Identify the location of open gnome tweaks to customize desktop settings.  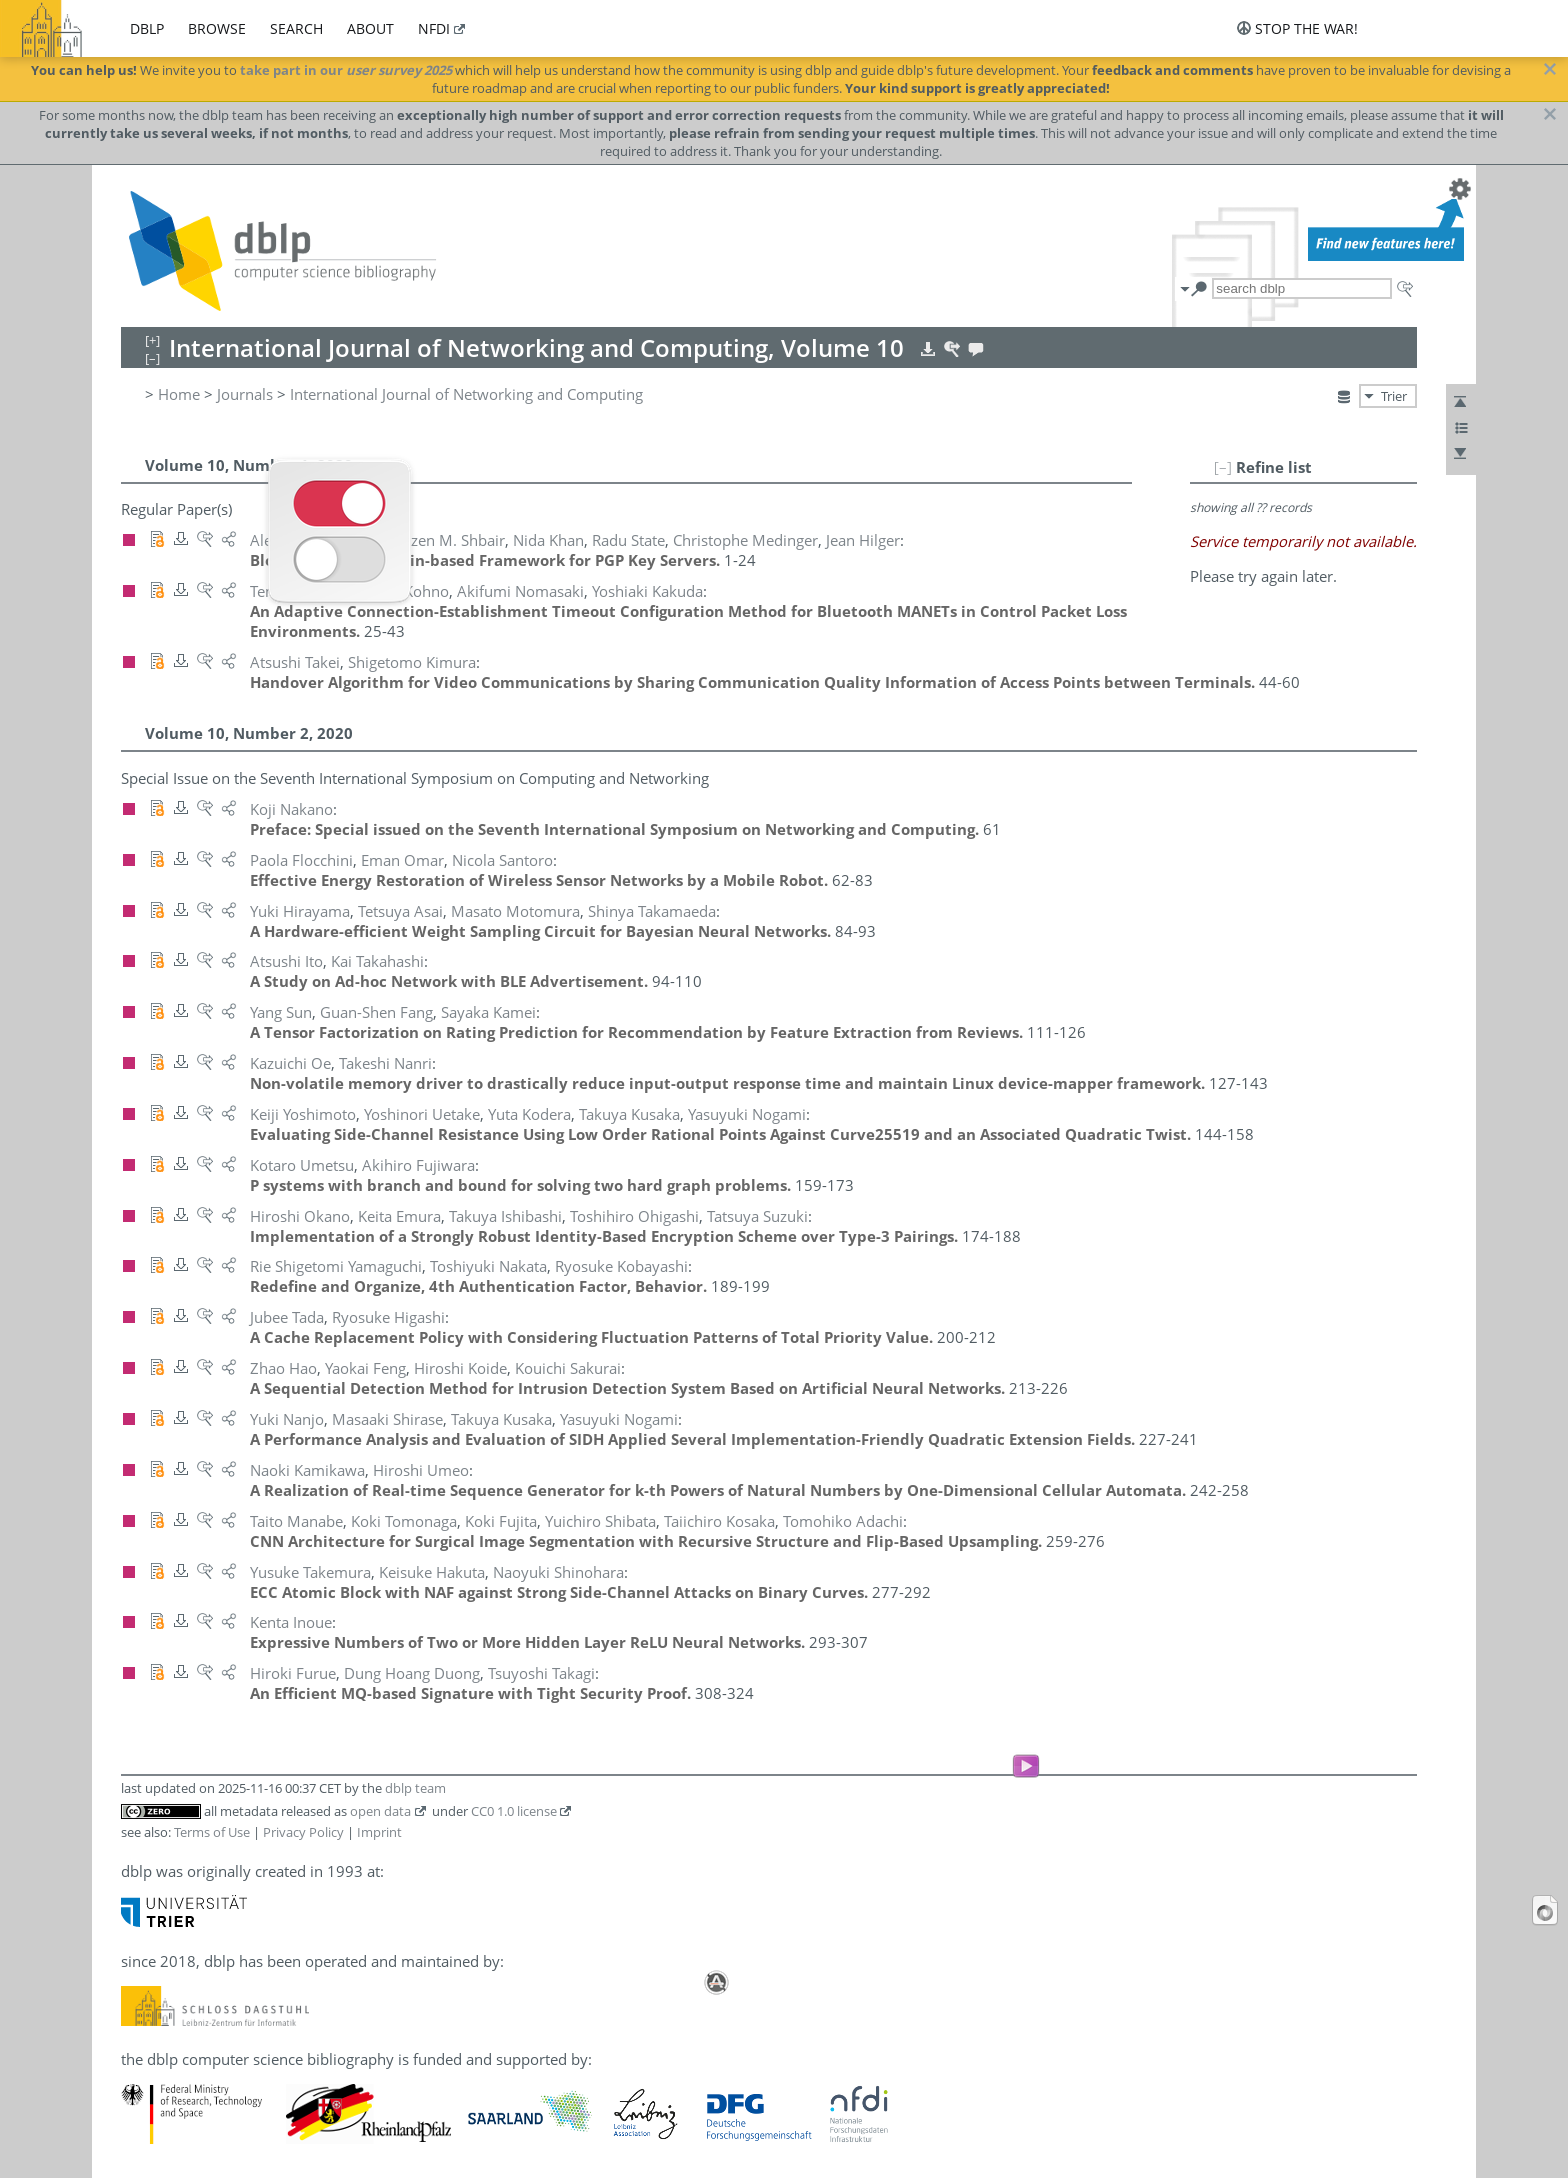
(339, 531).